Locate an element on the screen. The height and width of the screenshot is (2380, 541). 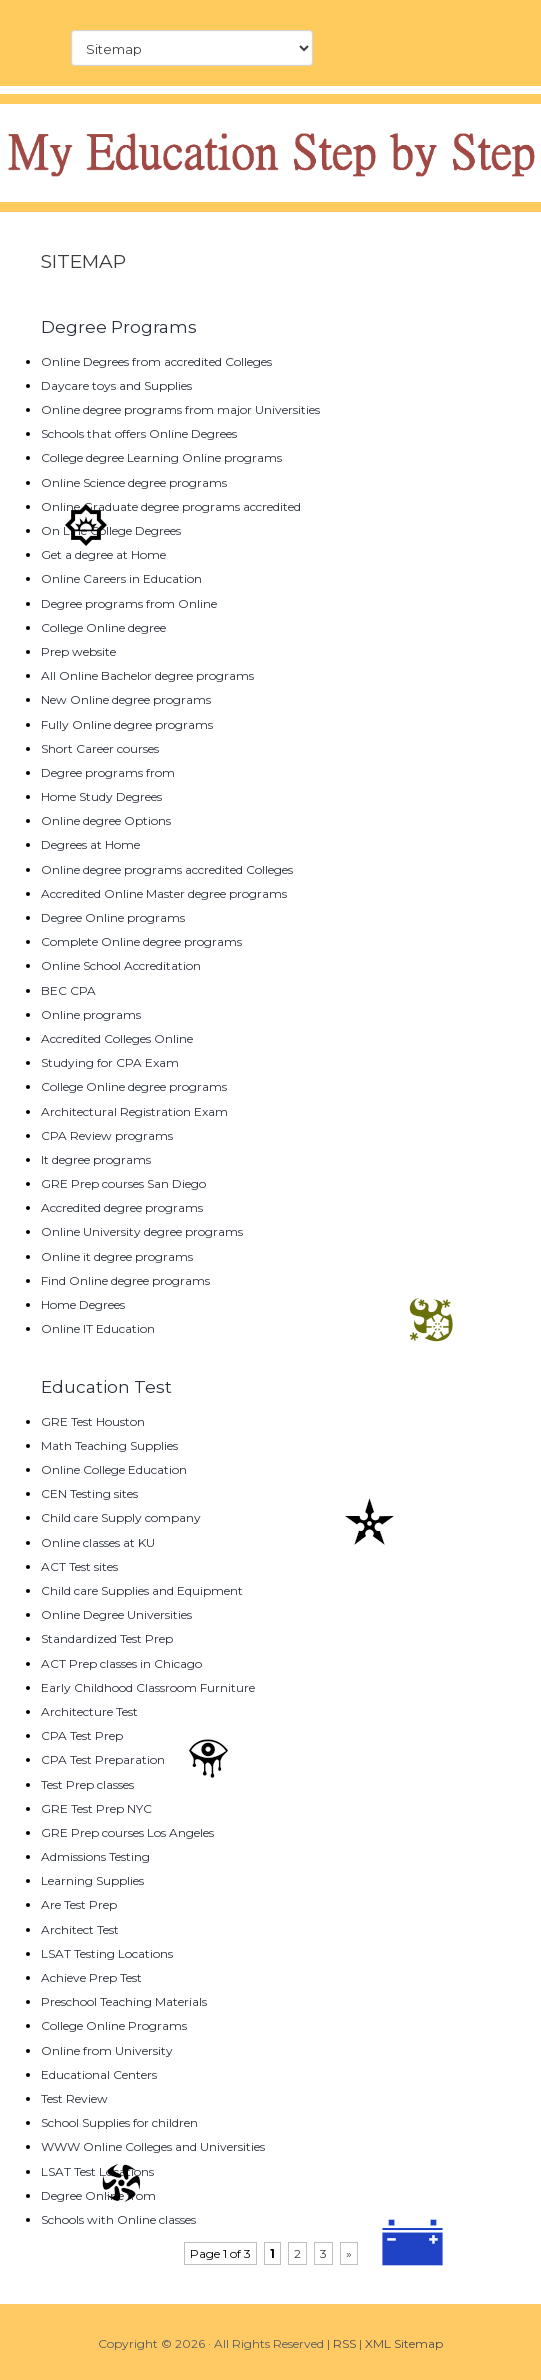
view vehicle battery status is located at coordinates (412, 2242).